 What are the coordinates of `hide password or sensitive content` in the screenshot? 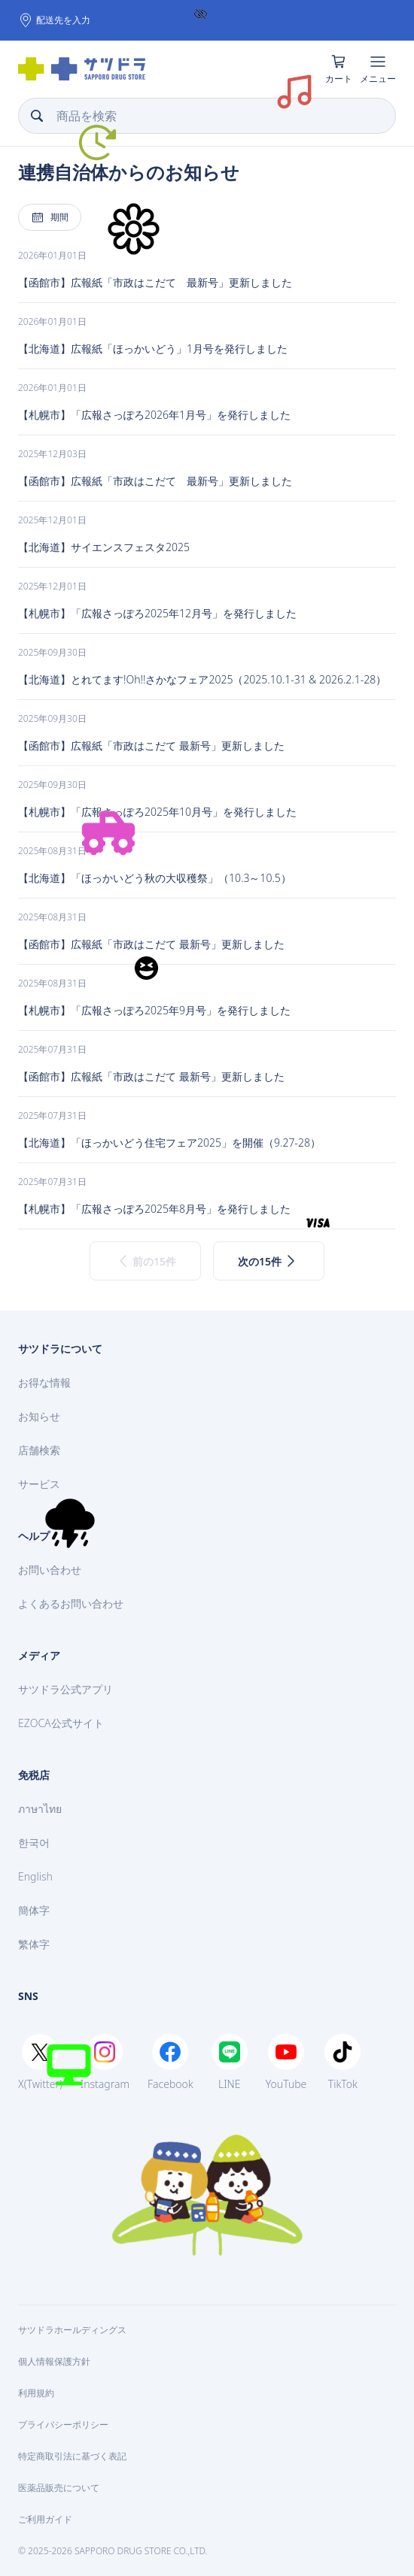 It's located at (200, 14).